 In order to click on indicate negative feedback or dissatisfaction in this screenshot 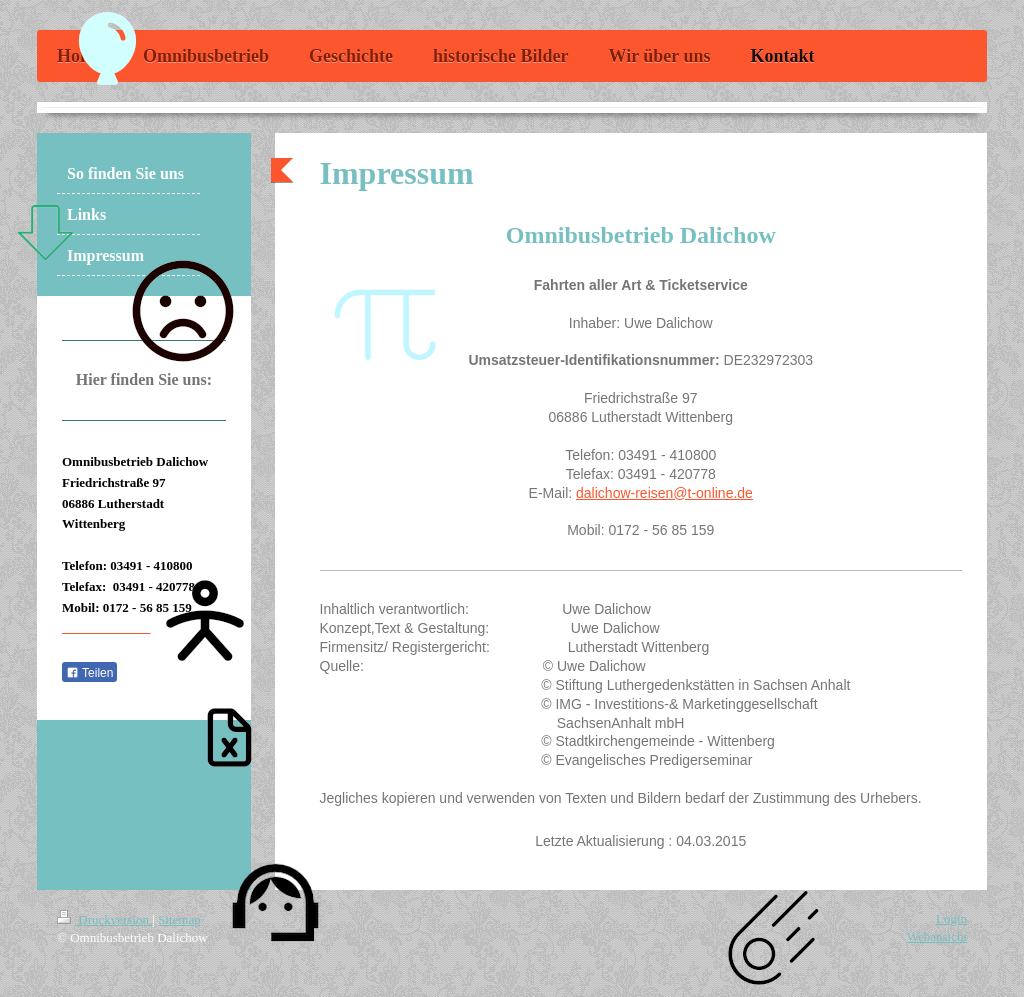, I will do `click(183, 311)`.